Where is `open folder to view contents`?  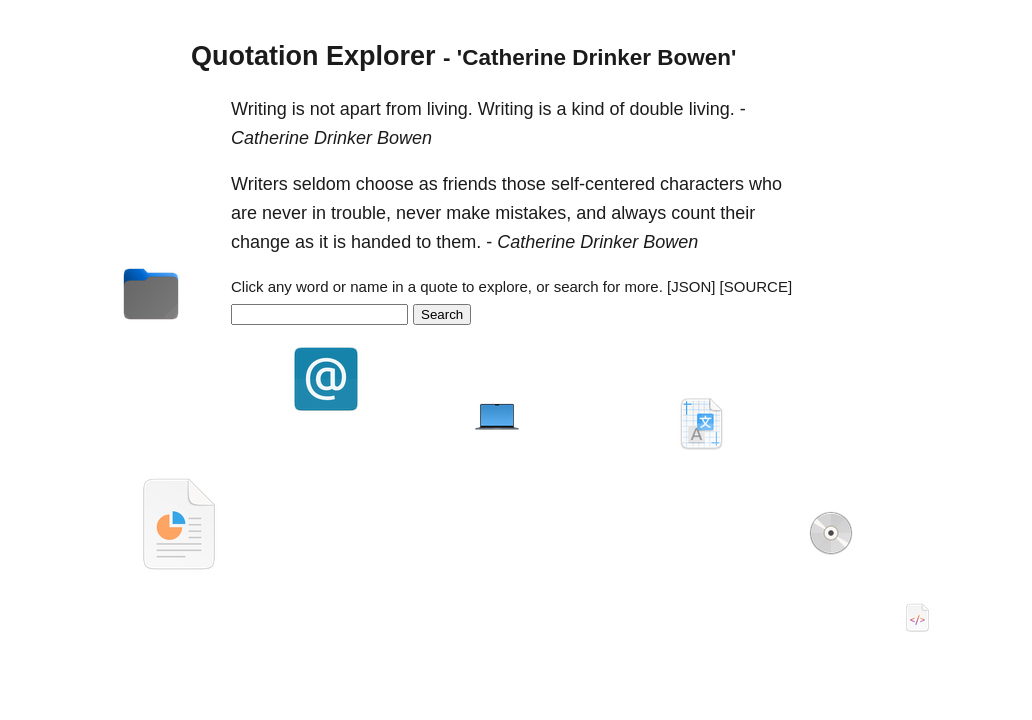
open folder to view contents is located at coordinates (151, 294).